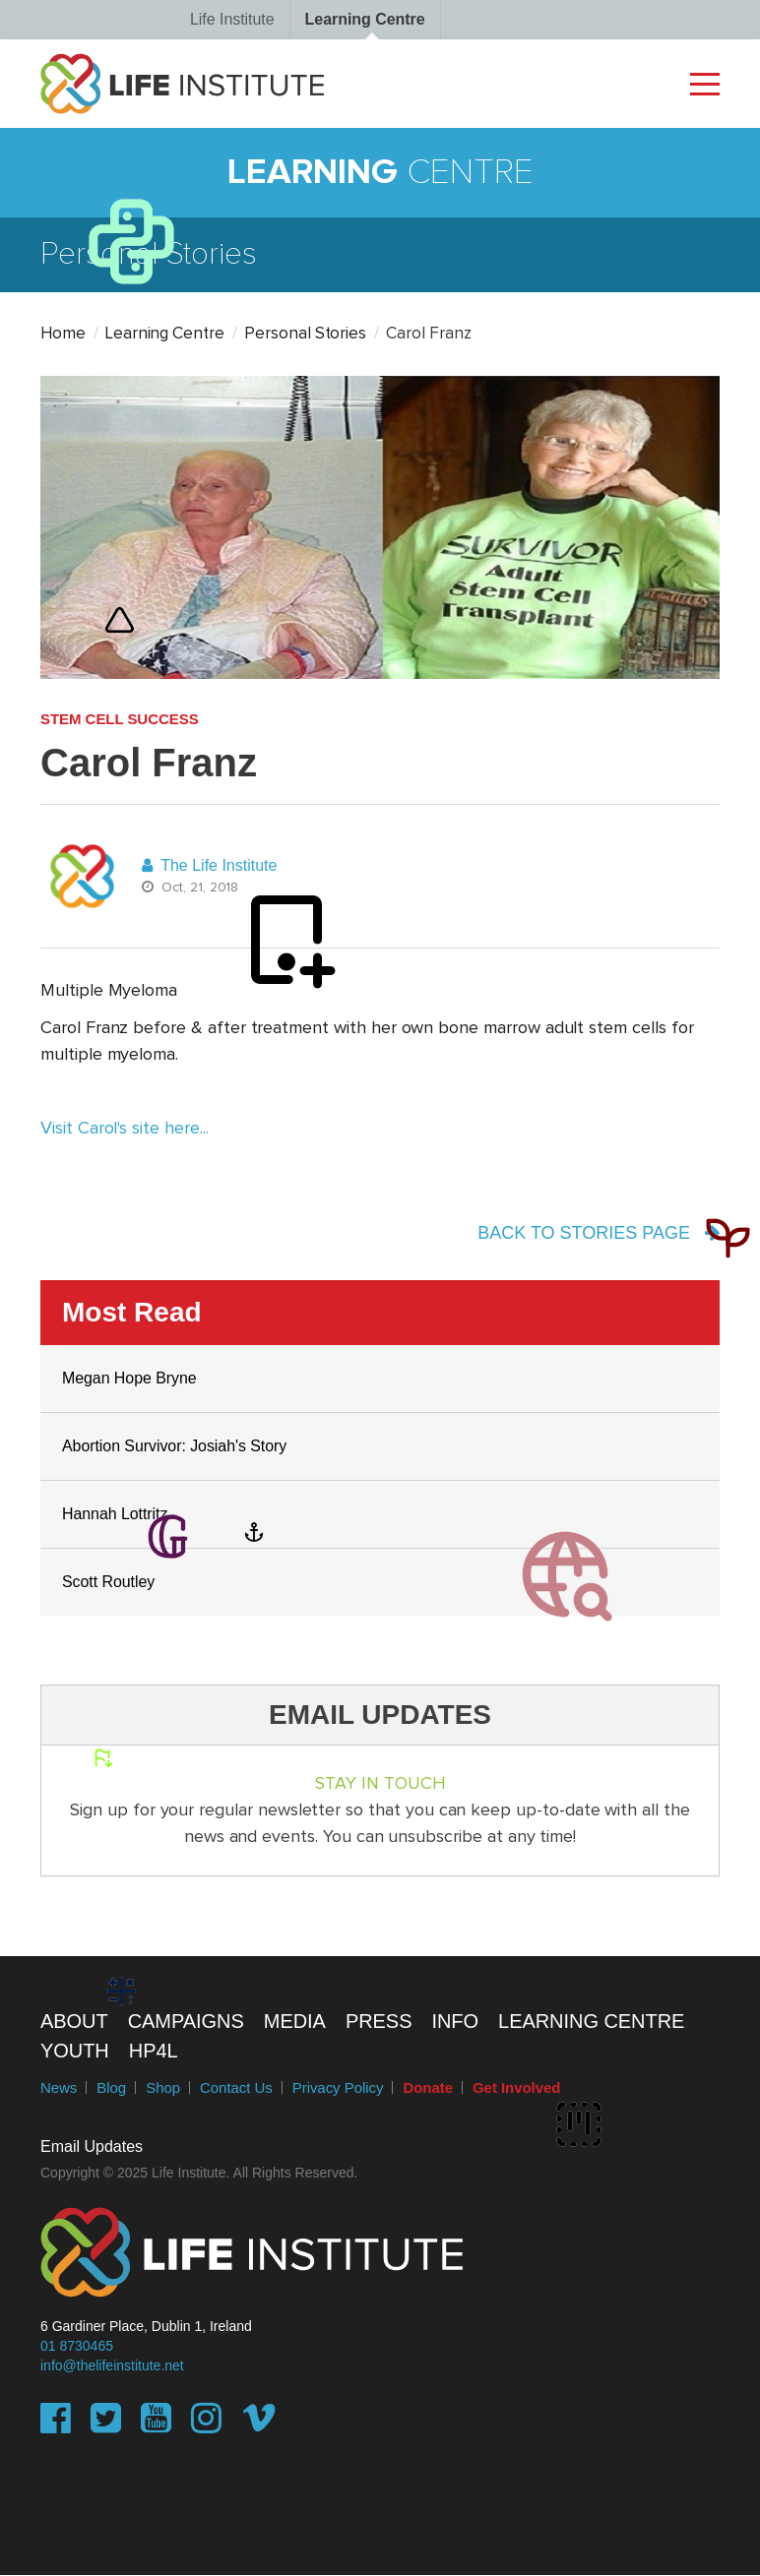 This screenshot has width=760, height=2576. Describe the element at coordinates (565, 1574) in the screenshot. I see `search the web or browse the internet` at that location.